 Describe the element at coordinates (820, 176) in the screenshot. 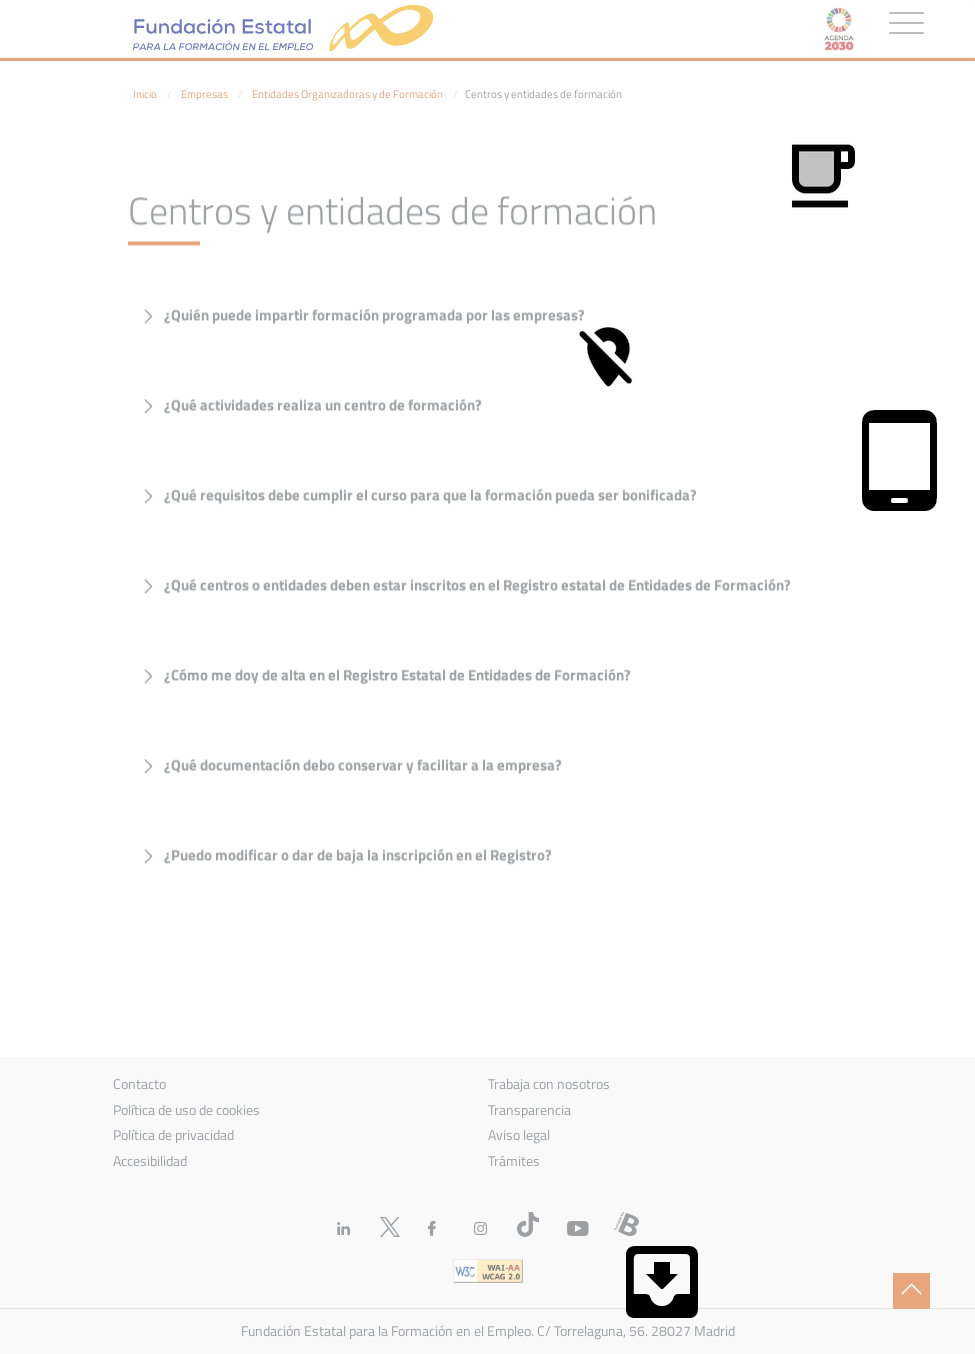

I see `access café or coffee shop locations` at that location.